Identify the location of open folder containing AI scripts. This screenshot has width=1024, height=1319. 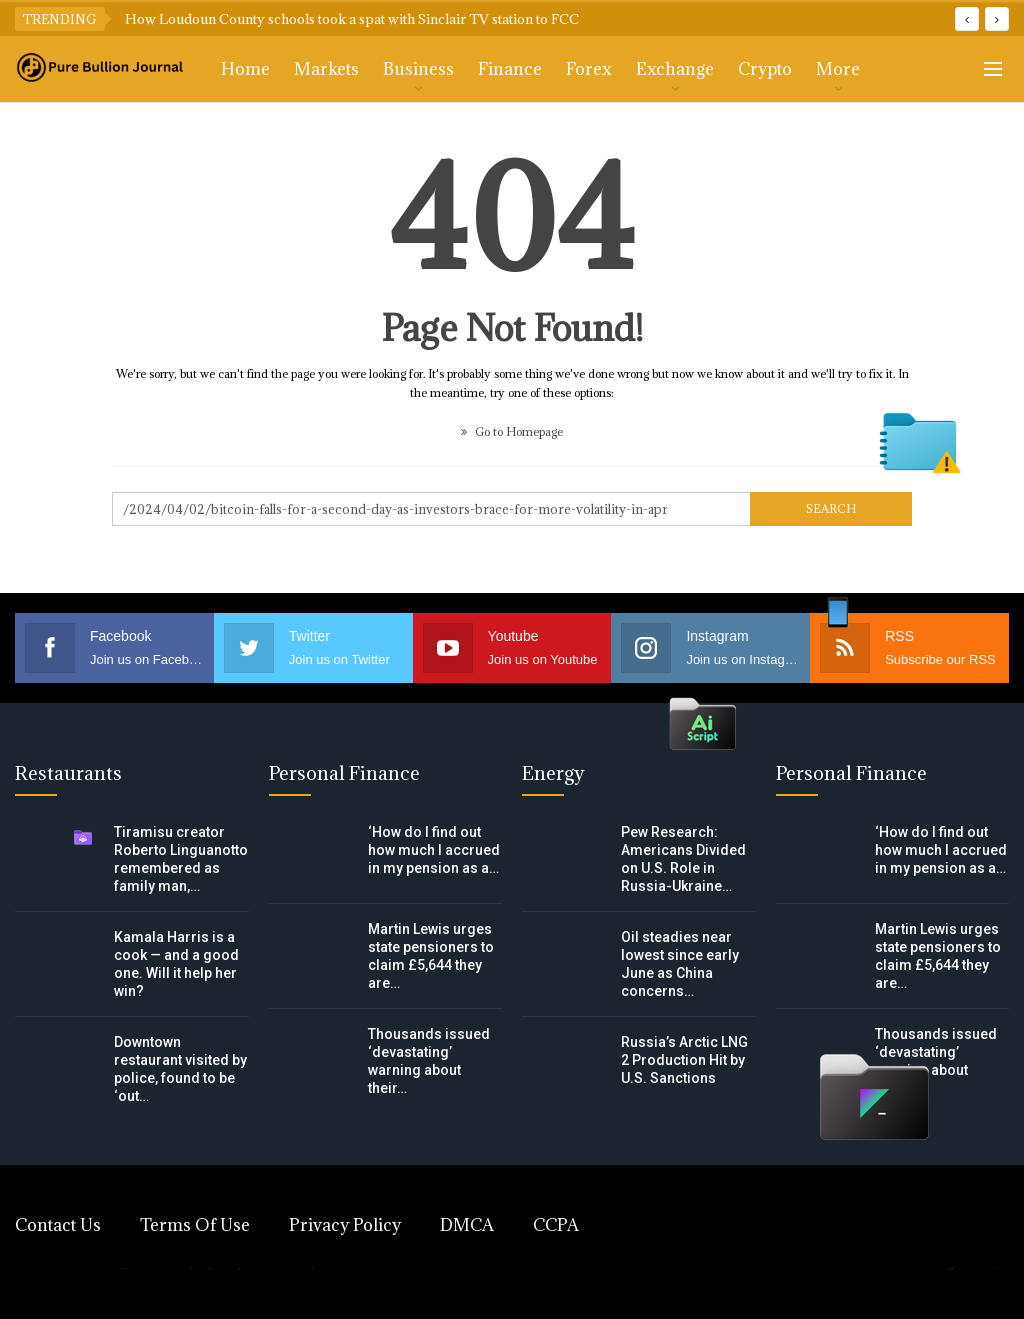
(702, 725).